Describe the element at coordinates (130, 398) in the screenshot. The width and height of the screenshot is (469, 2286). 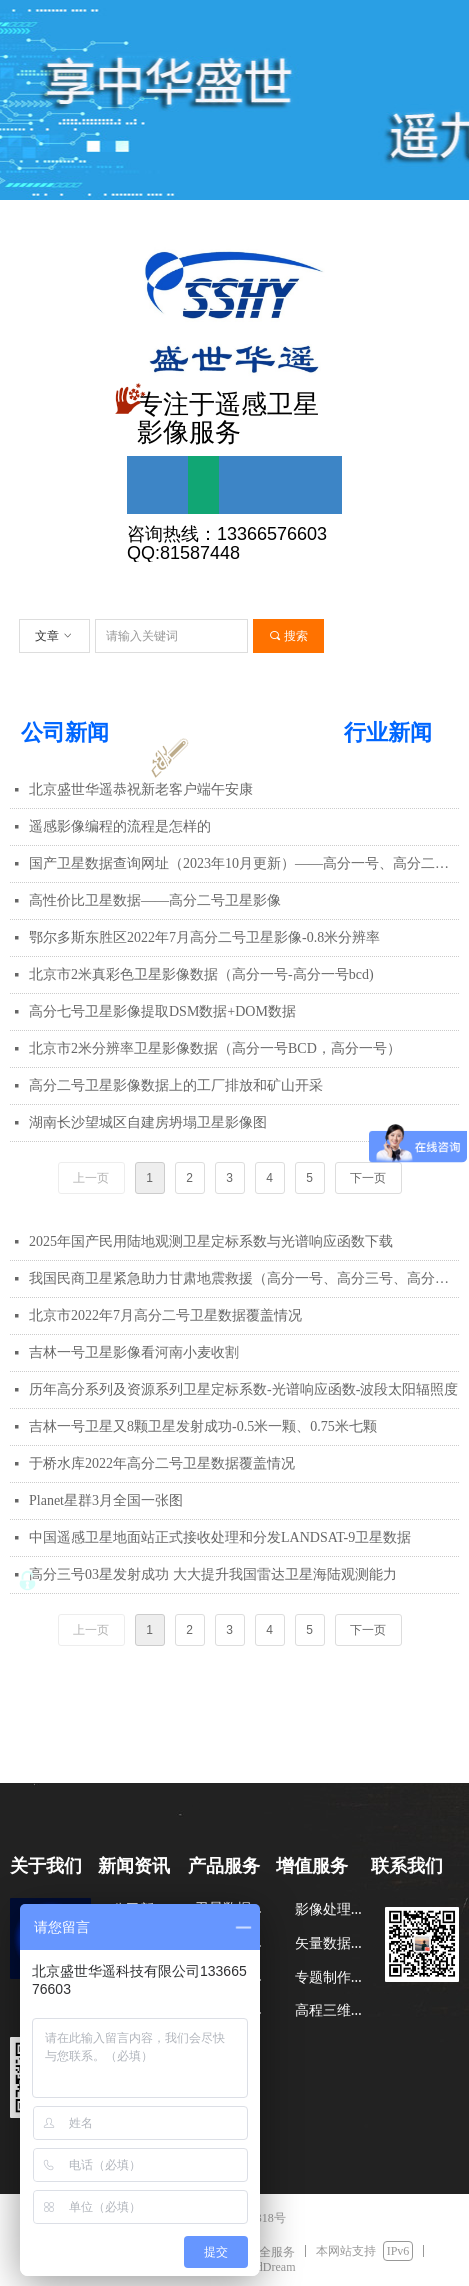
I see `cast an ice or frost spell` at that location.